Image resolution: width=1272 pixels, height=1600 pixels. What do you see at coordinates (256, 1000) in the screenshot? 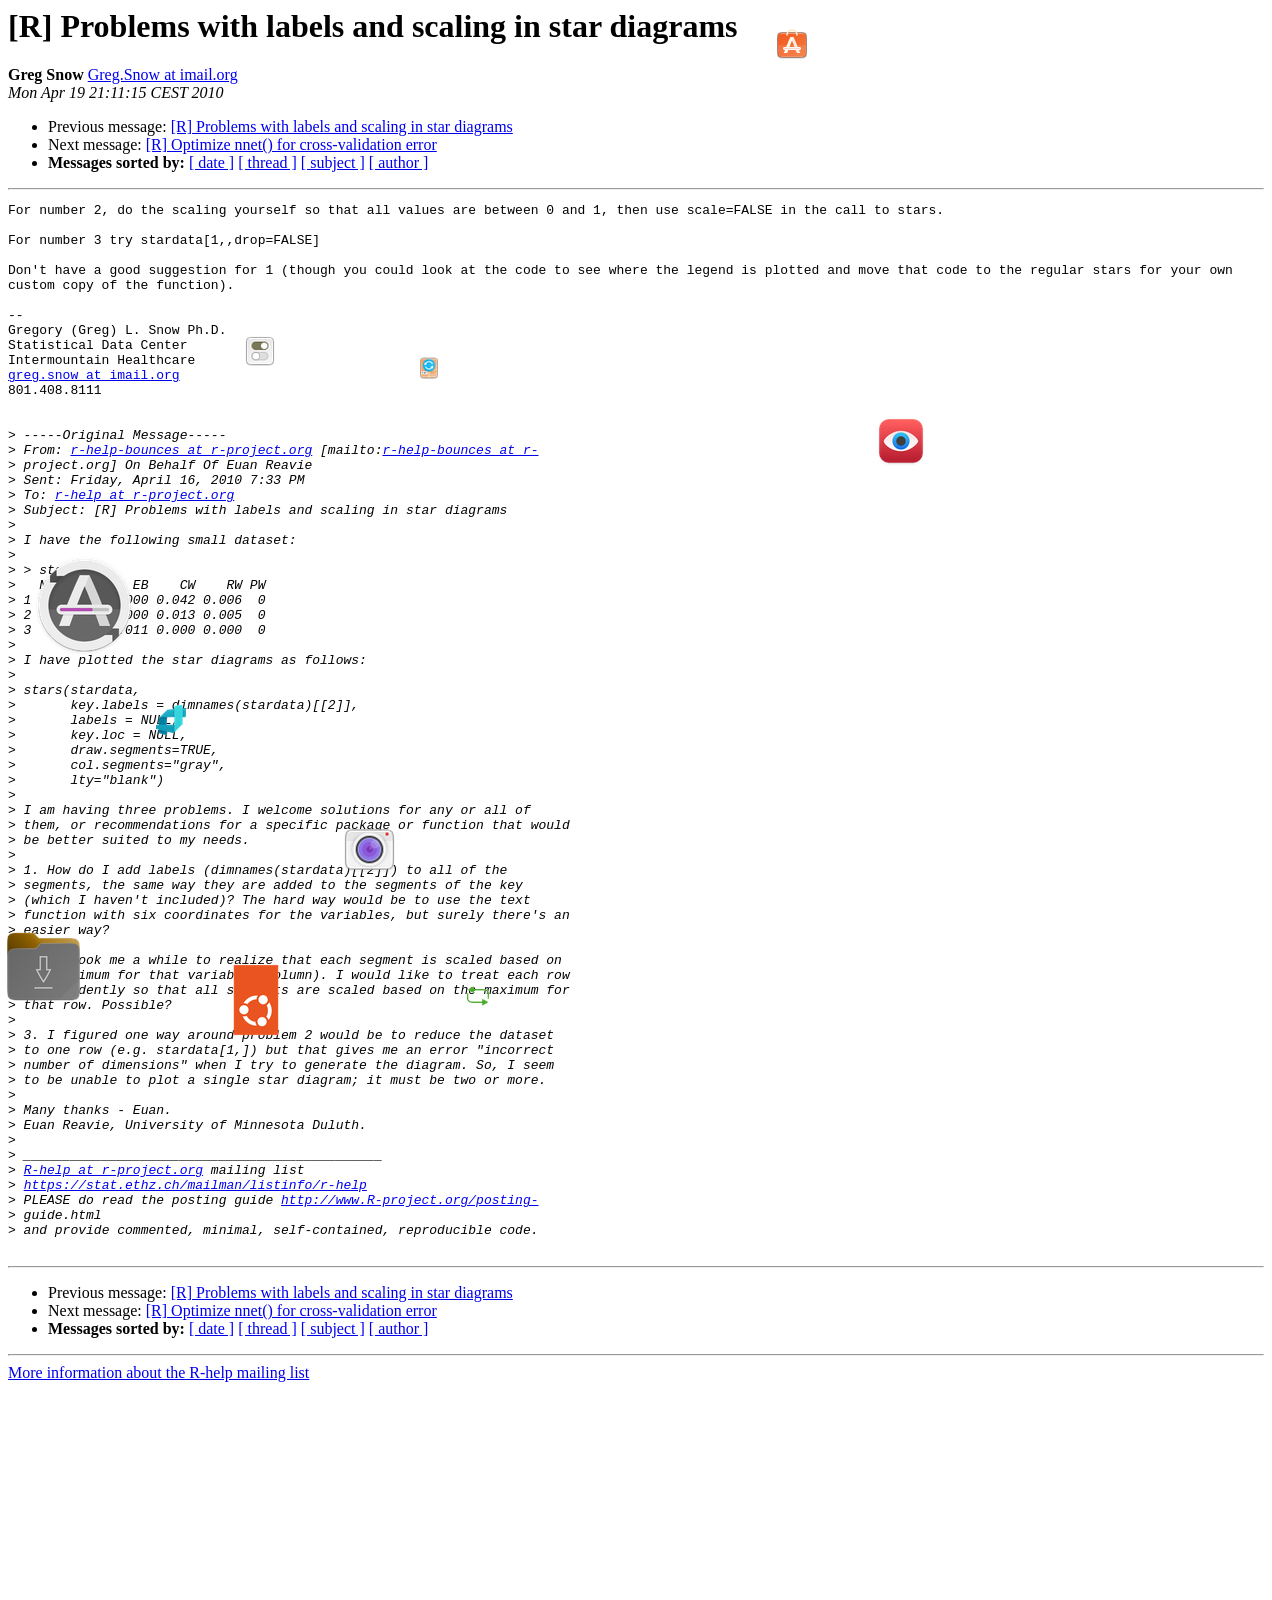
I see `open the ubuntu system menu` at bounding box center [256, 1000].